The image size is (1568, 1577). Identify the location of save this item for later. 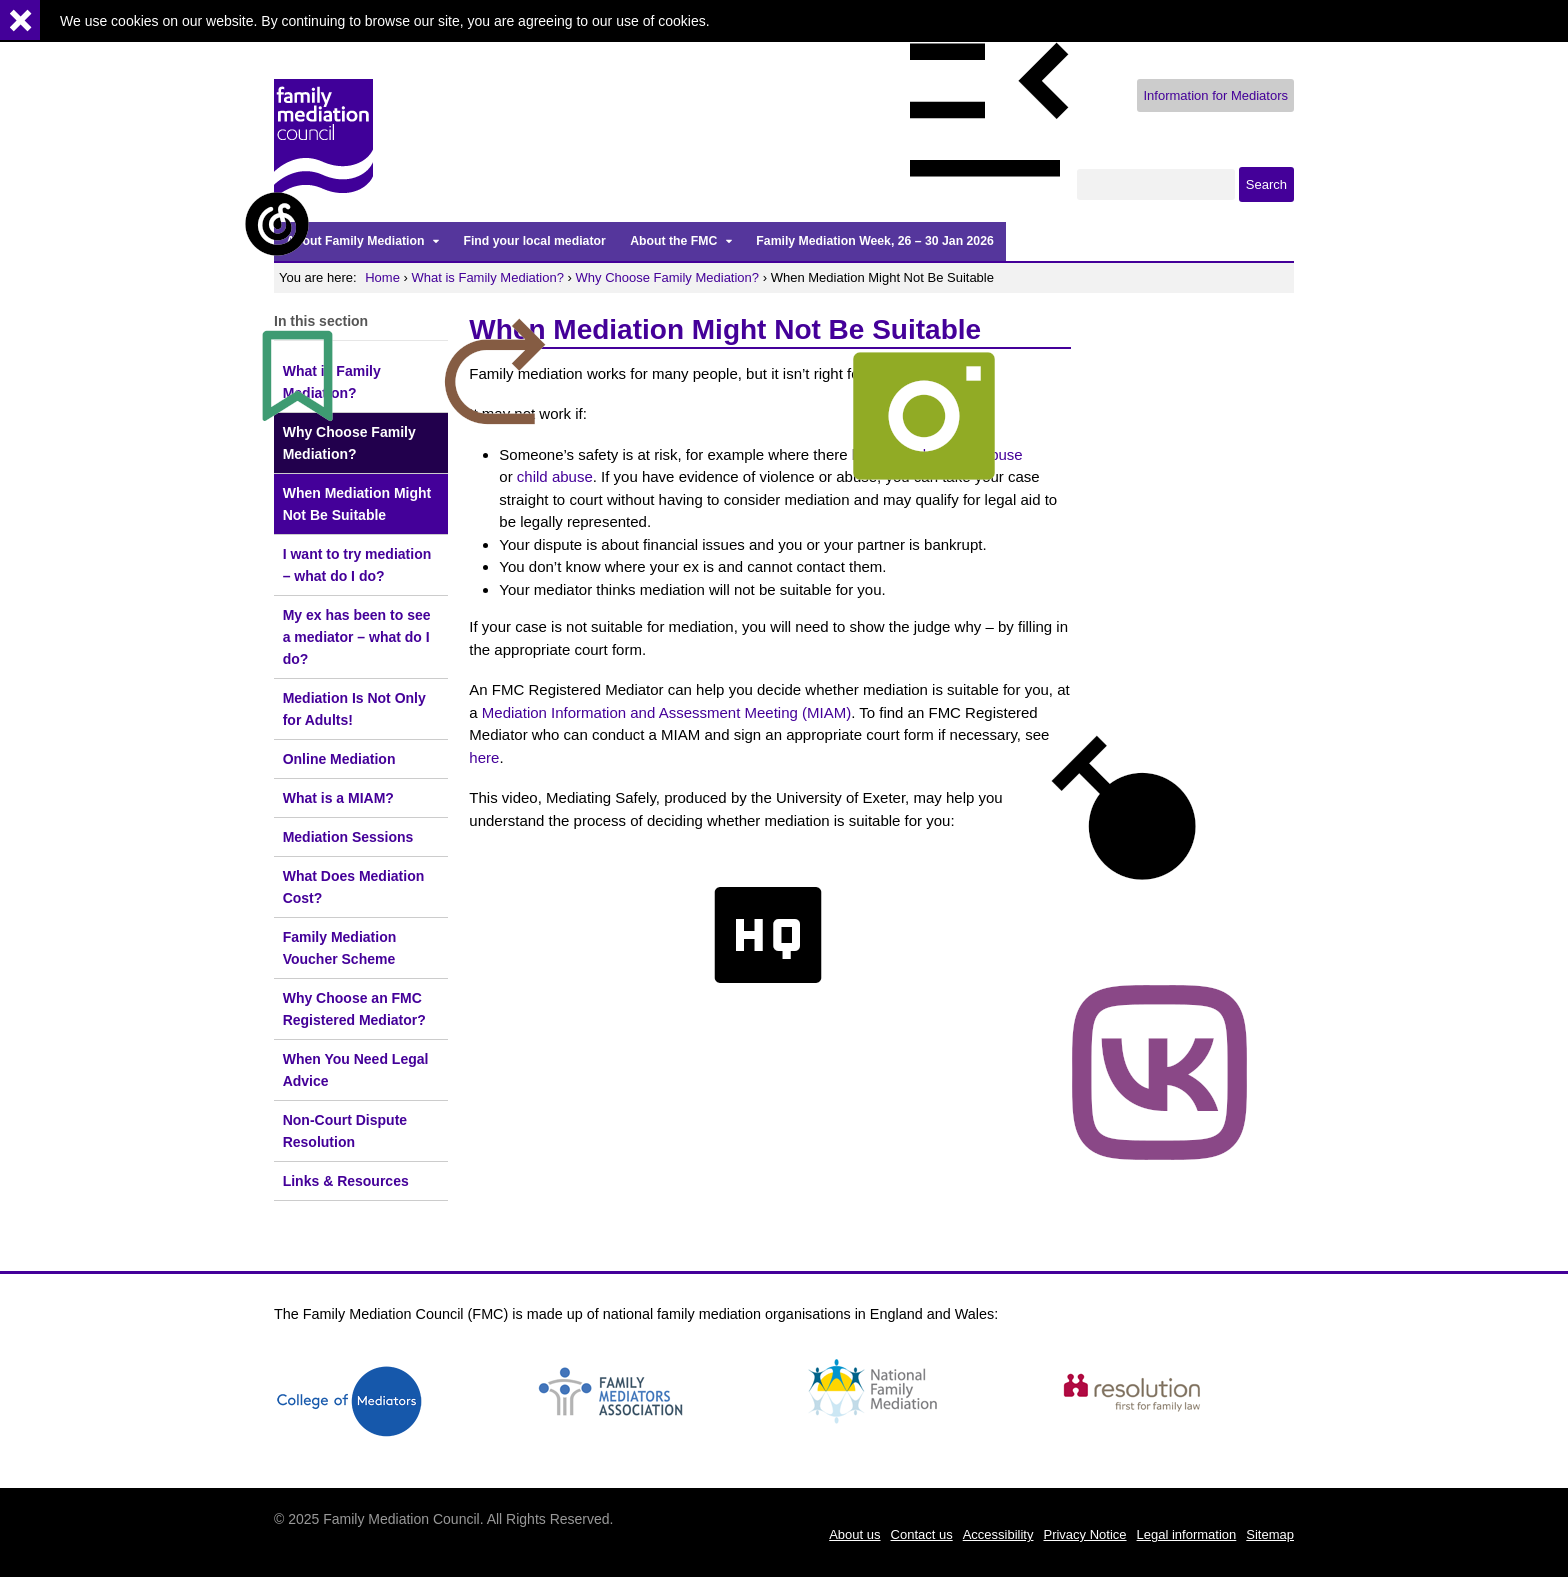
(297, 374).